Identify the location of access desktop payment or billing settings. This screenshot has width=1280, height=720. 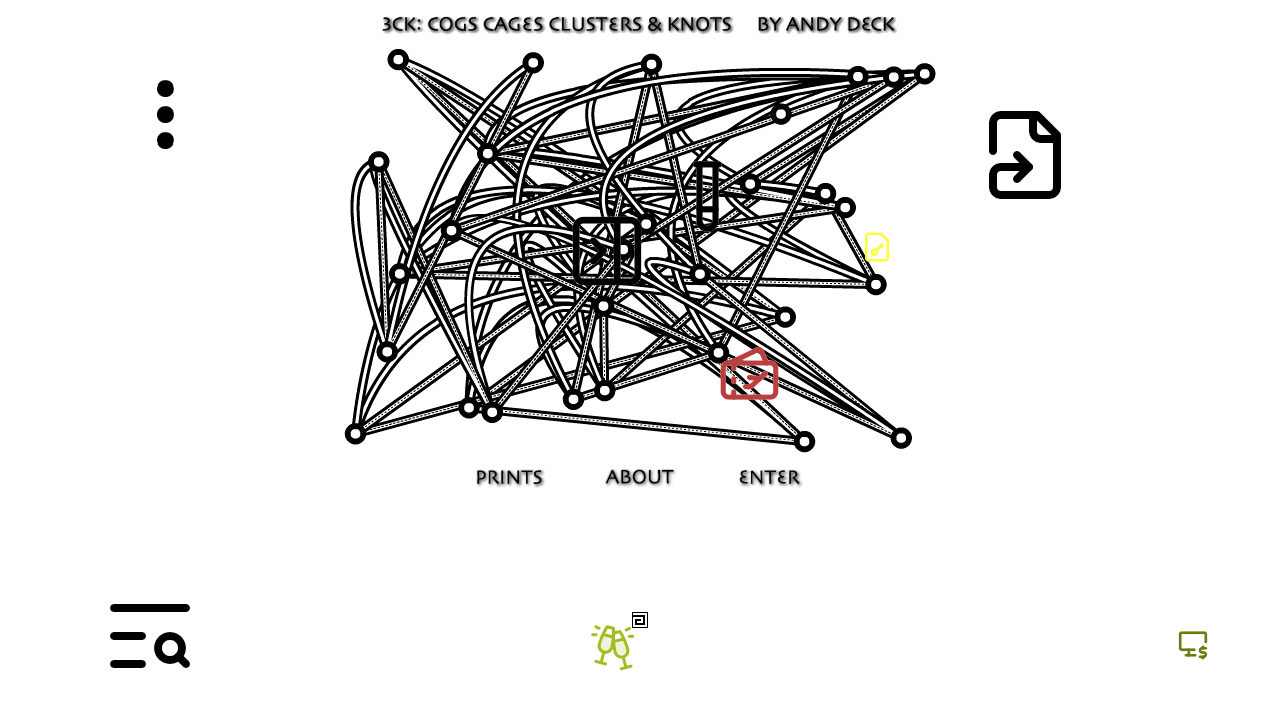
(1193, 644).